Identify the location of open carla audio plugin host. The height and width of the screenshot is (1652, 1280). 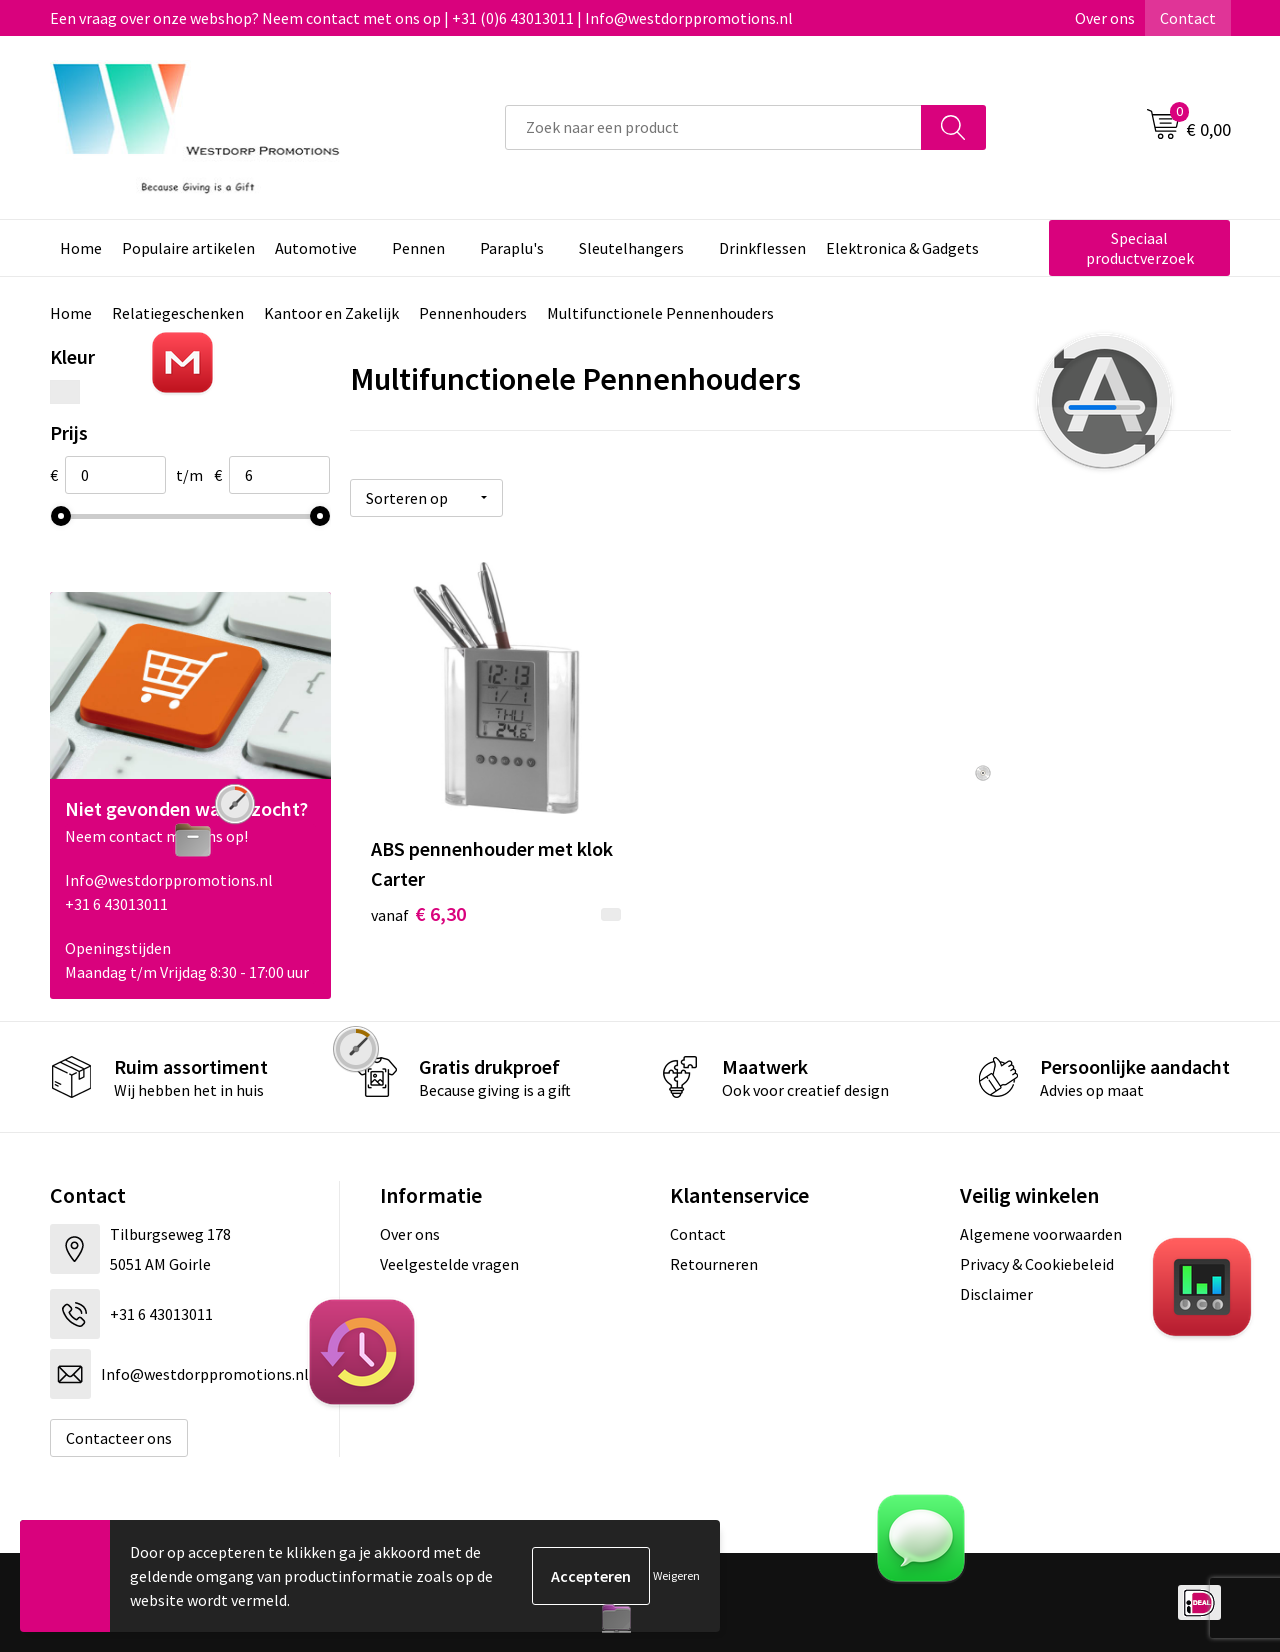
(1202, 1287).